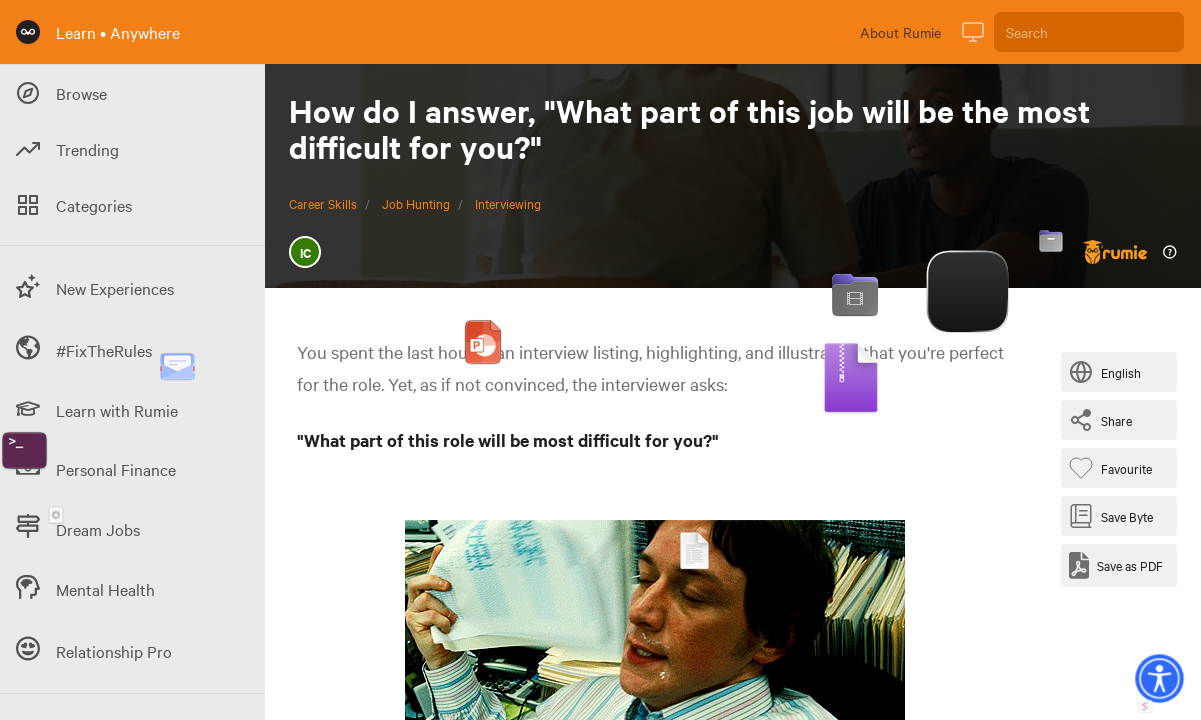  I want to click on a bzip-compressed tar archive file, so click(851, 379).